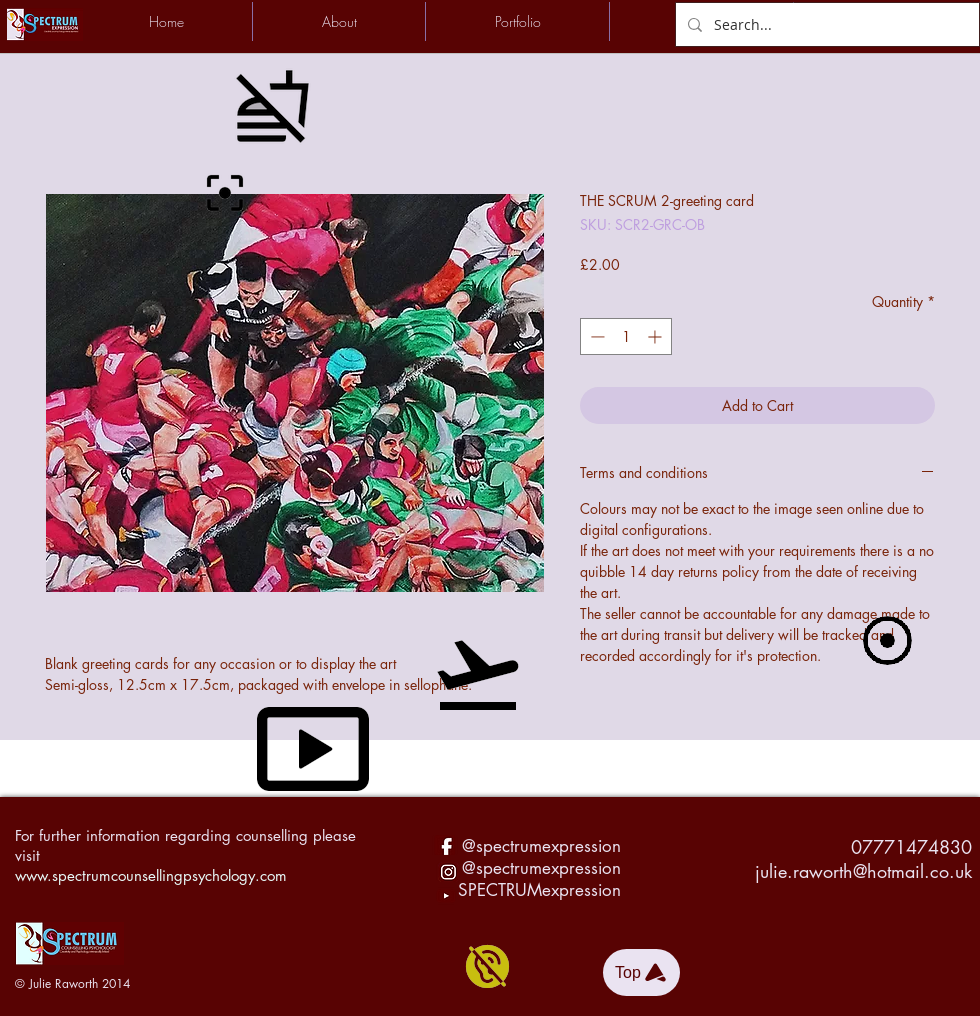 This screenshot has width=980, height=1016. What do you see at coordinates (273, 106) in the screenshot?
I see `indicates food is not allowed in this area` at bounding box center [273, 106].